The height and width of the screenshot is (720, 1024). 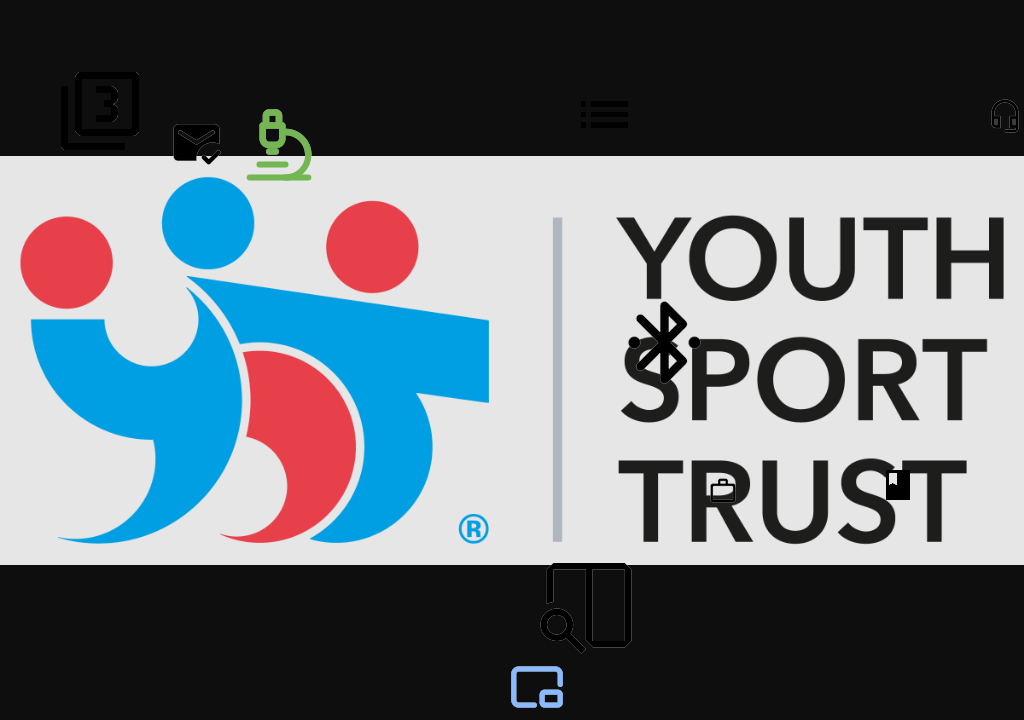 I want to click on view work or job-related content, so click(x=723, y=491).